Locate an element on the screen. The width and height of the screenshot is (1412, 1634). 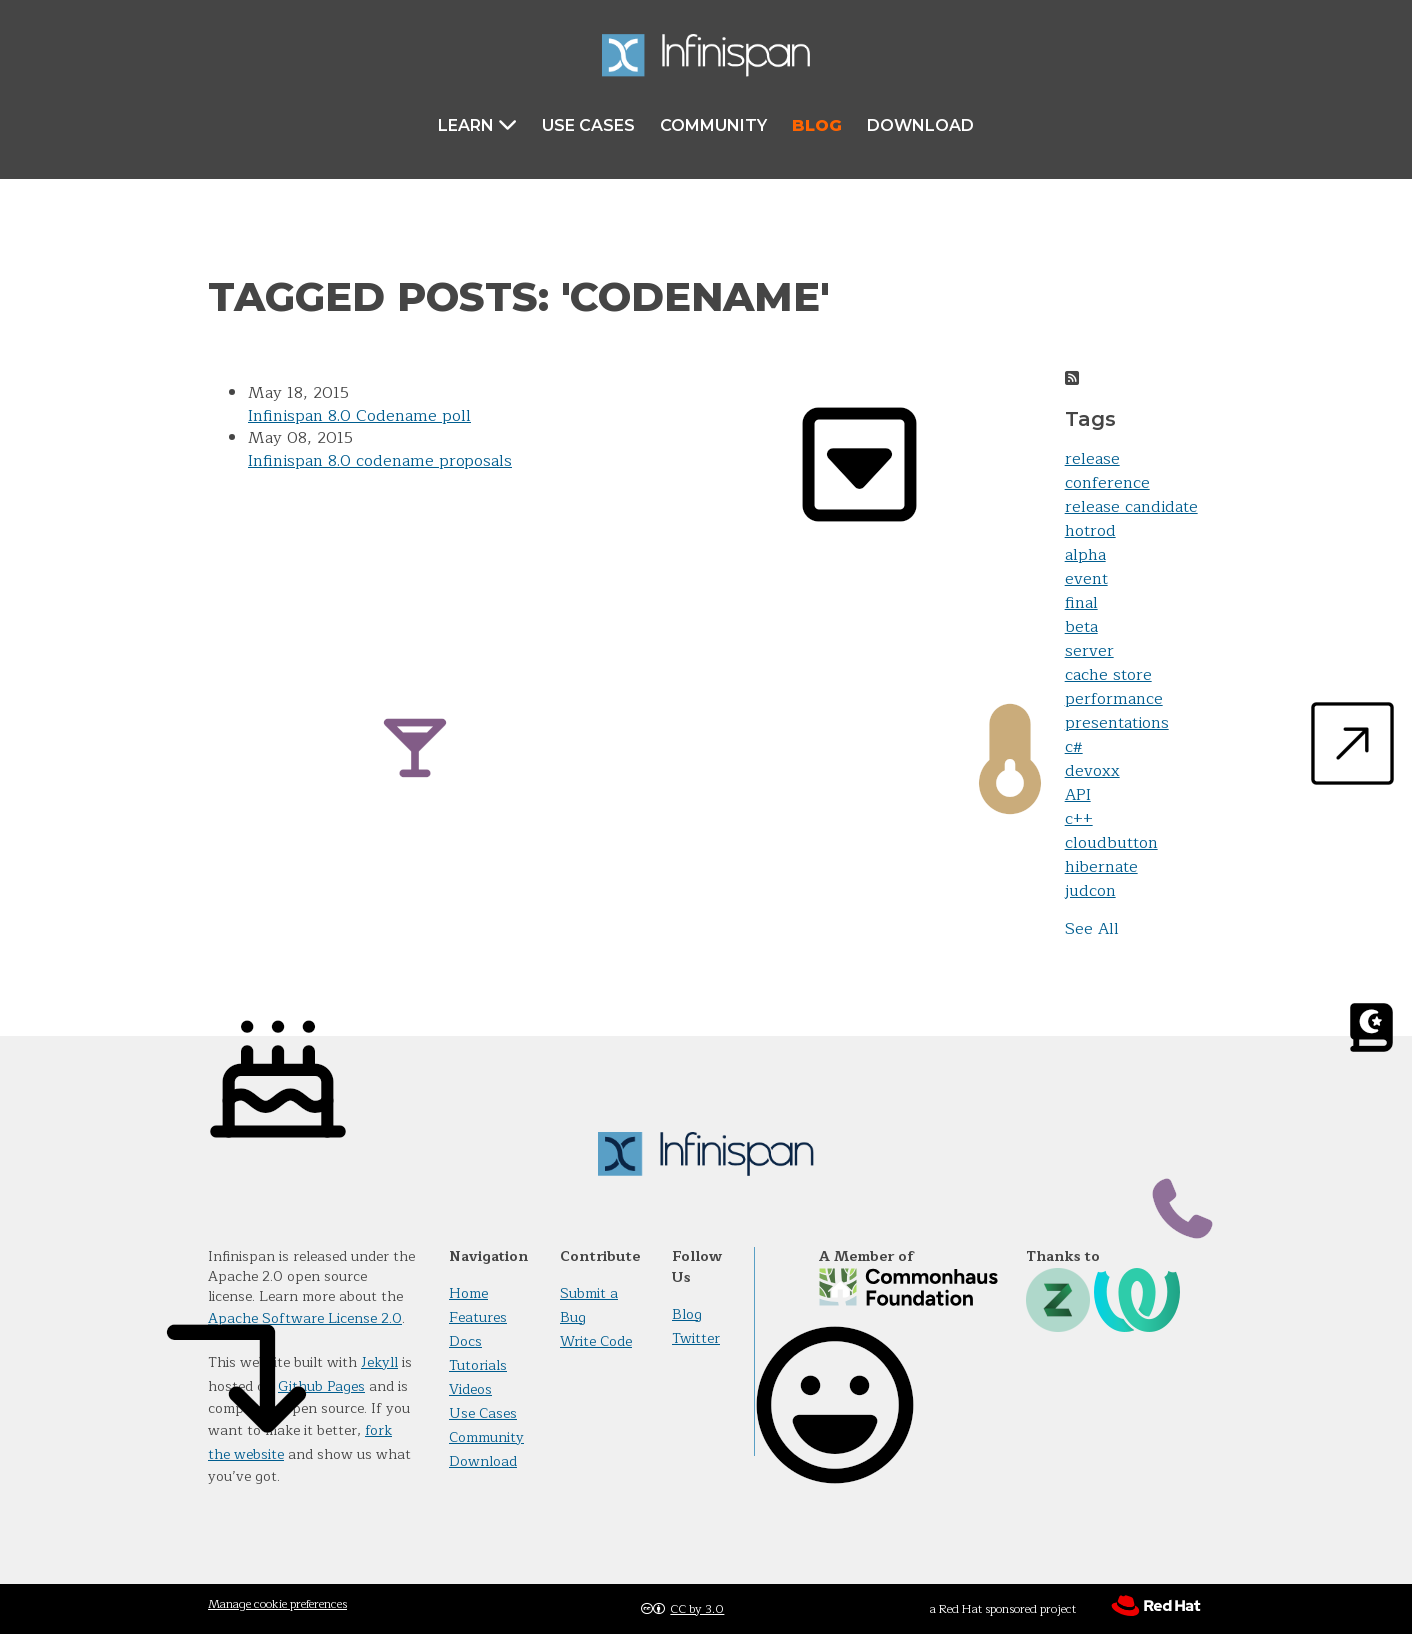
expand dropdown menu is located at coordinates (859, 464).